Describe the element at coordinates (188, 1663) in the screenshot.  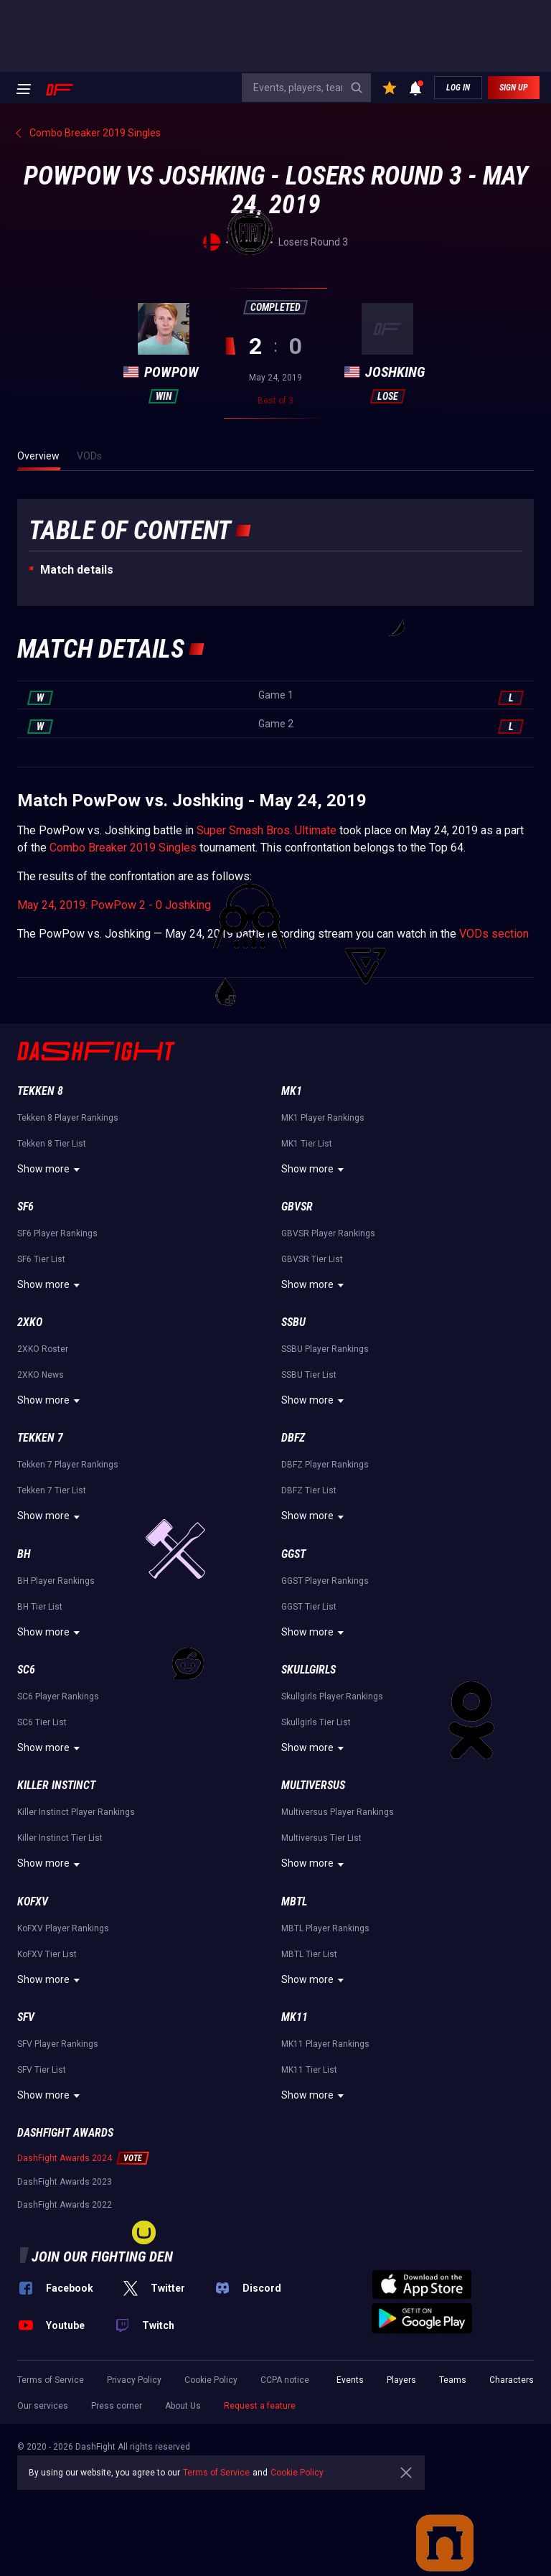
I see `open the Reddit app` at that location.